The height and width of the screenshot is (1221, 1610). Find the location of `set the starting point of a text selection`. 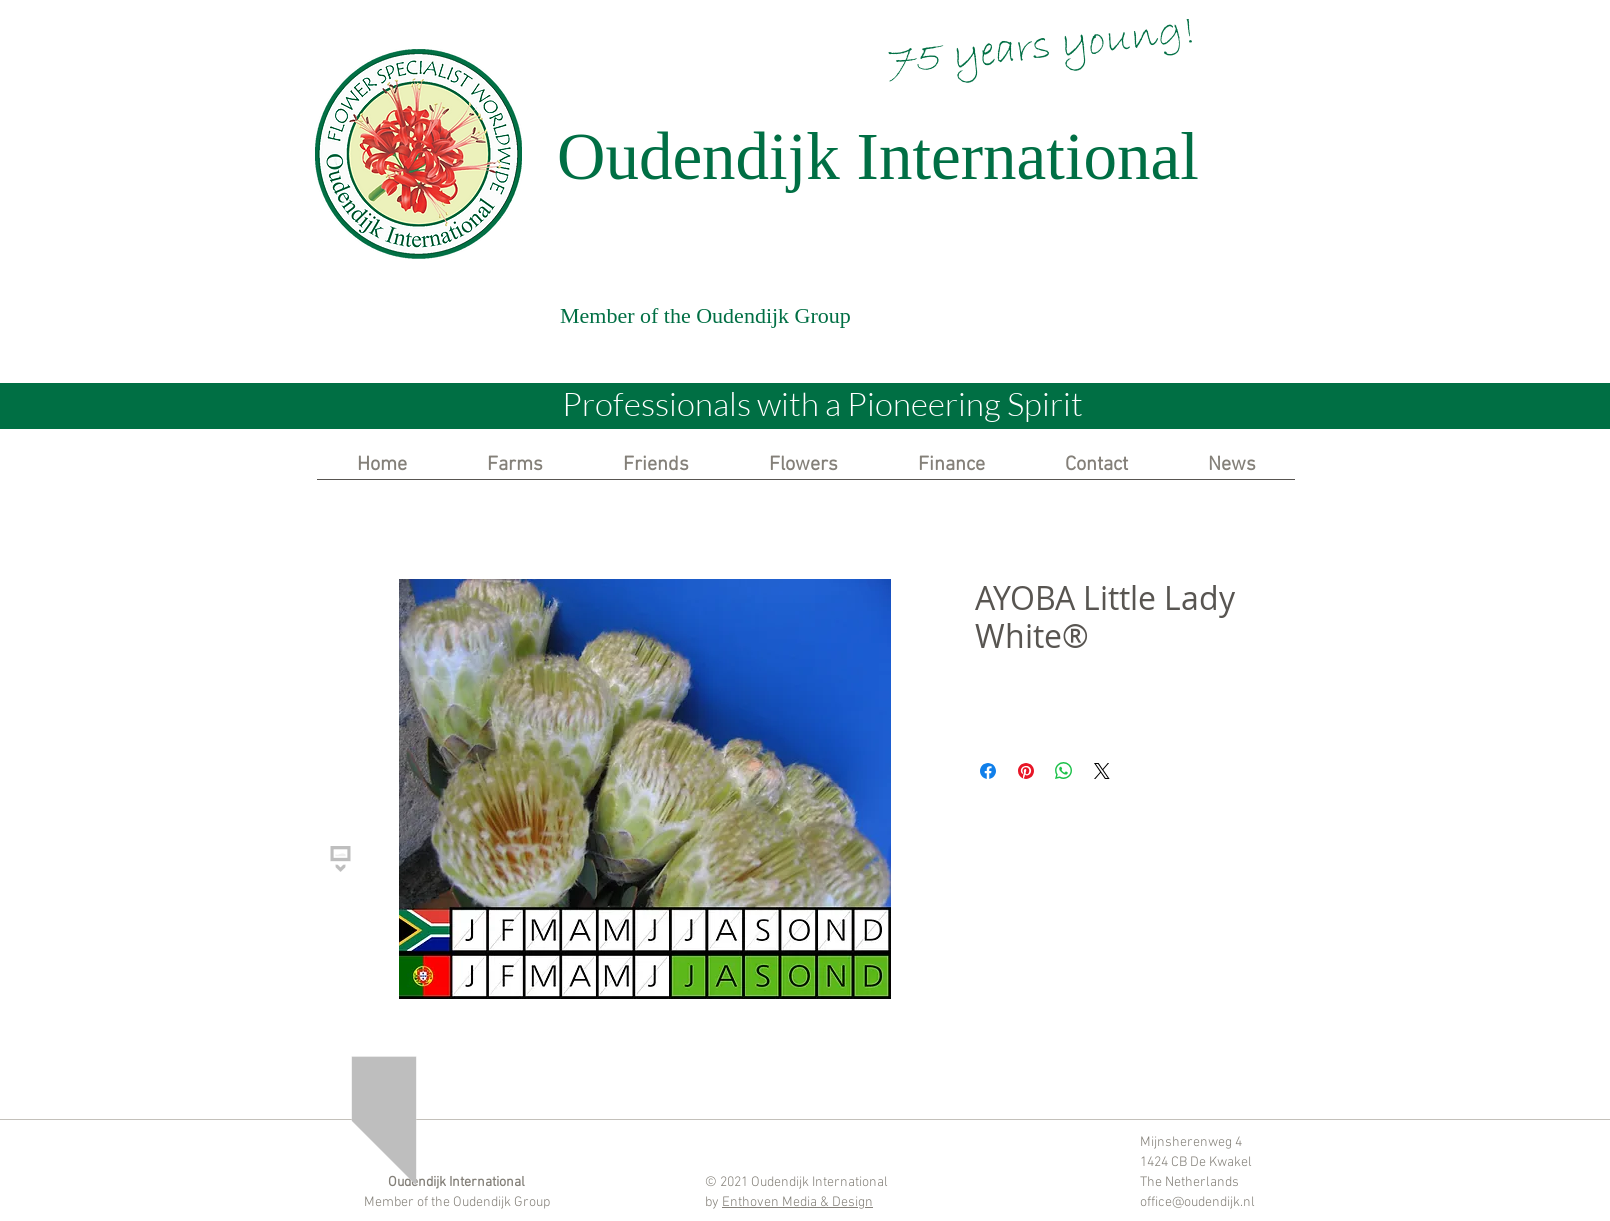

set the starting point of a text selection is located at coordinates (384, 1121).